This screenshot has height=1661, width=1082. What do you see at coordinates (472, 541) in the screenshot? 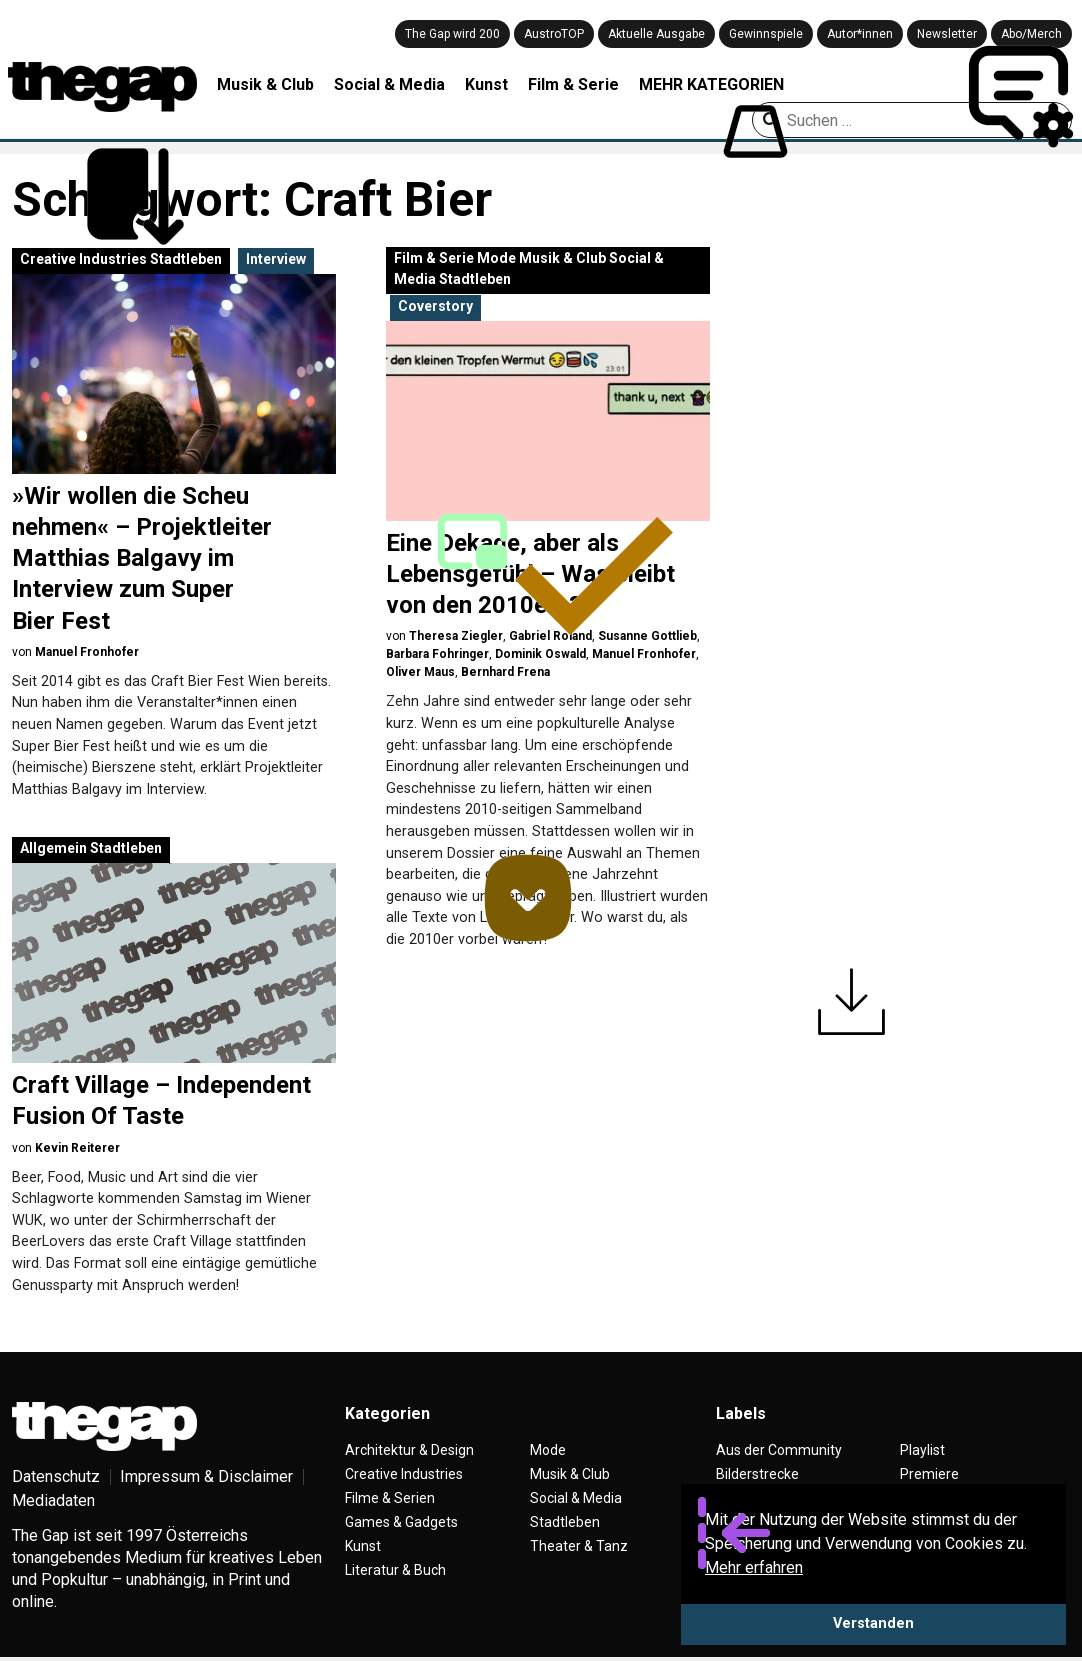
I see `enable picture-in-picture mode` at bounding box center [472, 541].